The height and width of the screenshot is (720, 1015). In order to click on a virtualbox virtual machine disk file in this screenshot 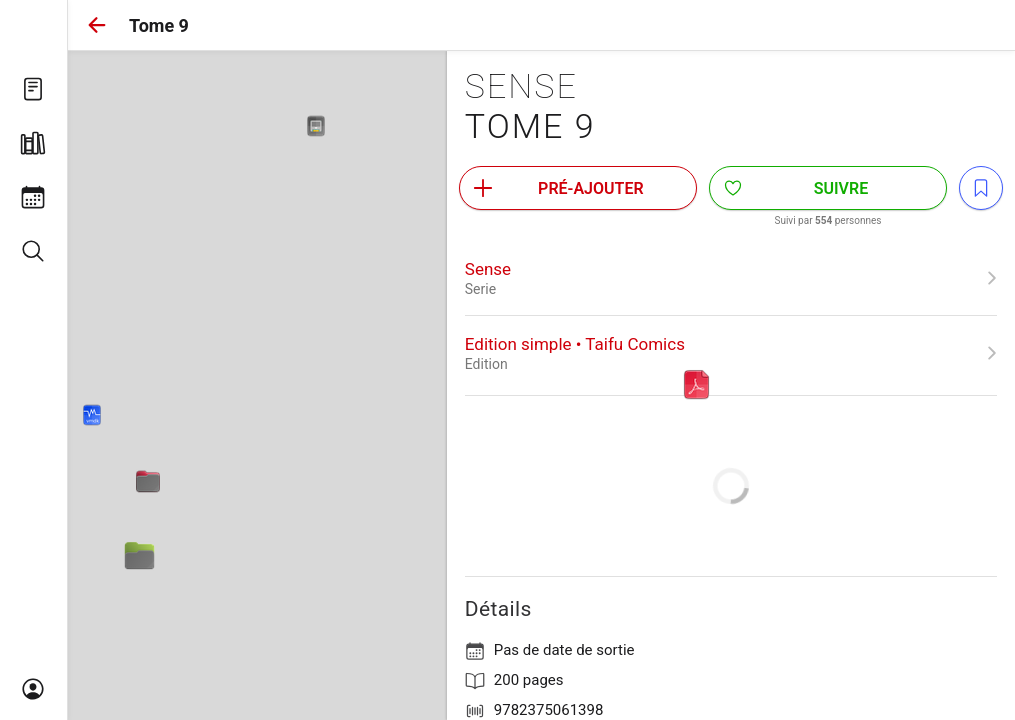, I will do `click(92, 415)`.